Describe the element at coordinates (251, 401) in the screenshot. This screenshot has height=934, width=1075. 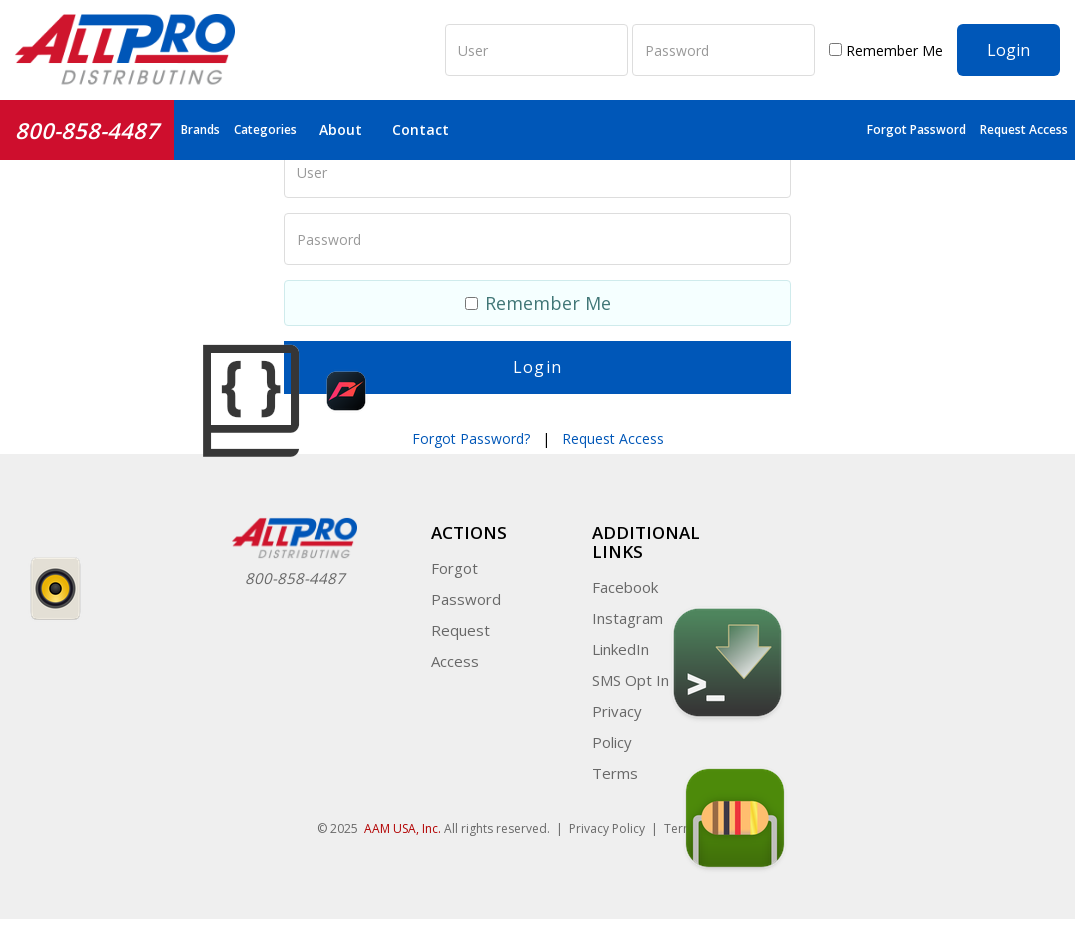
I see `open developer documentation` at that location.